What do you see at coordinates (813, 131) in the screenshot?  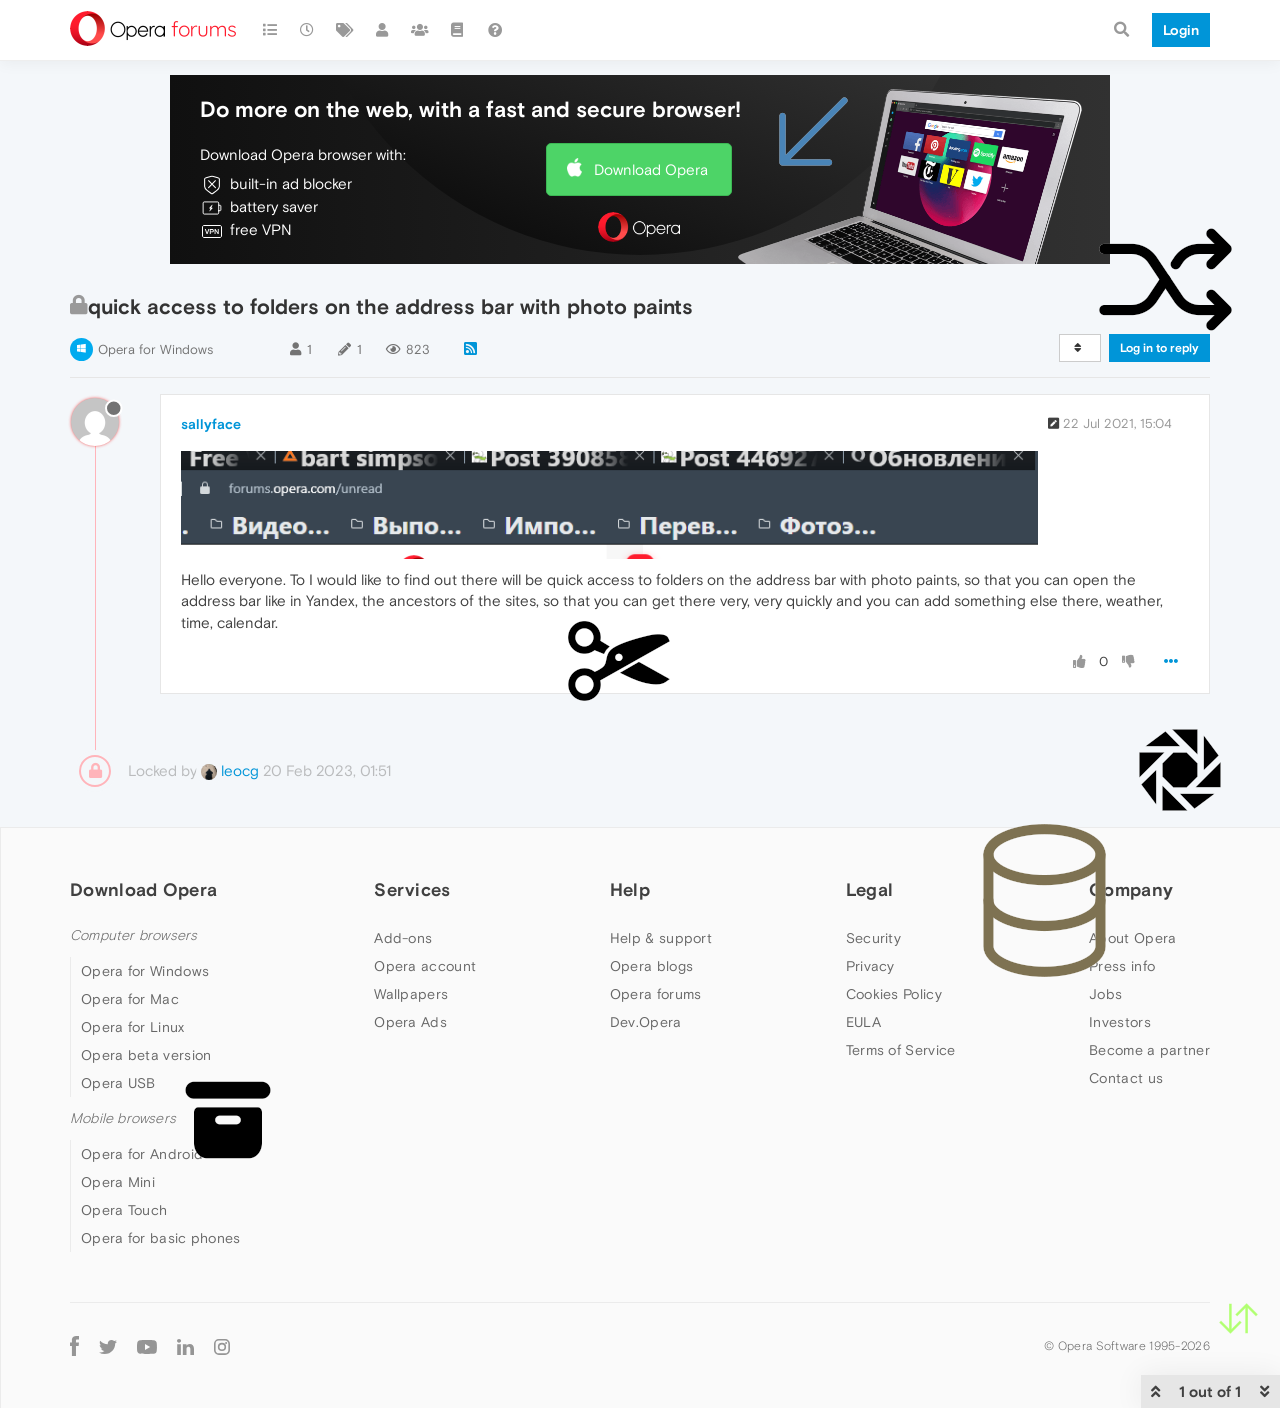 I see `navigate to the bottom-left or previous item` at bounding box center [813, 131].